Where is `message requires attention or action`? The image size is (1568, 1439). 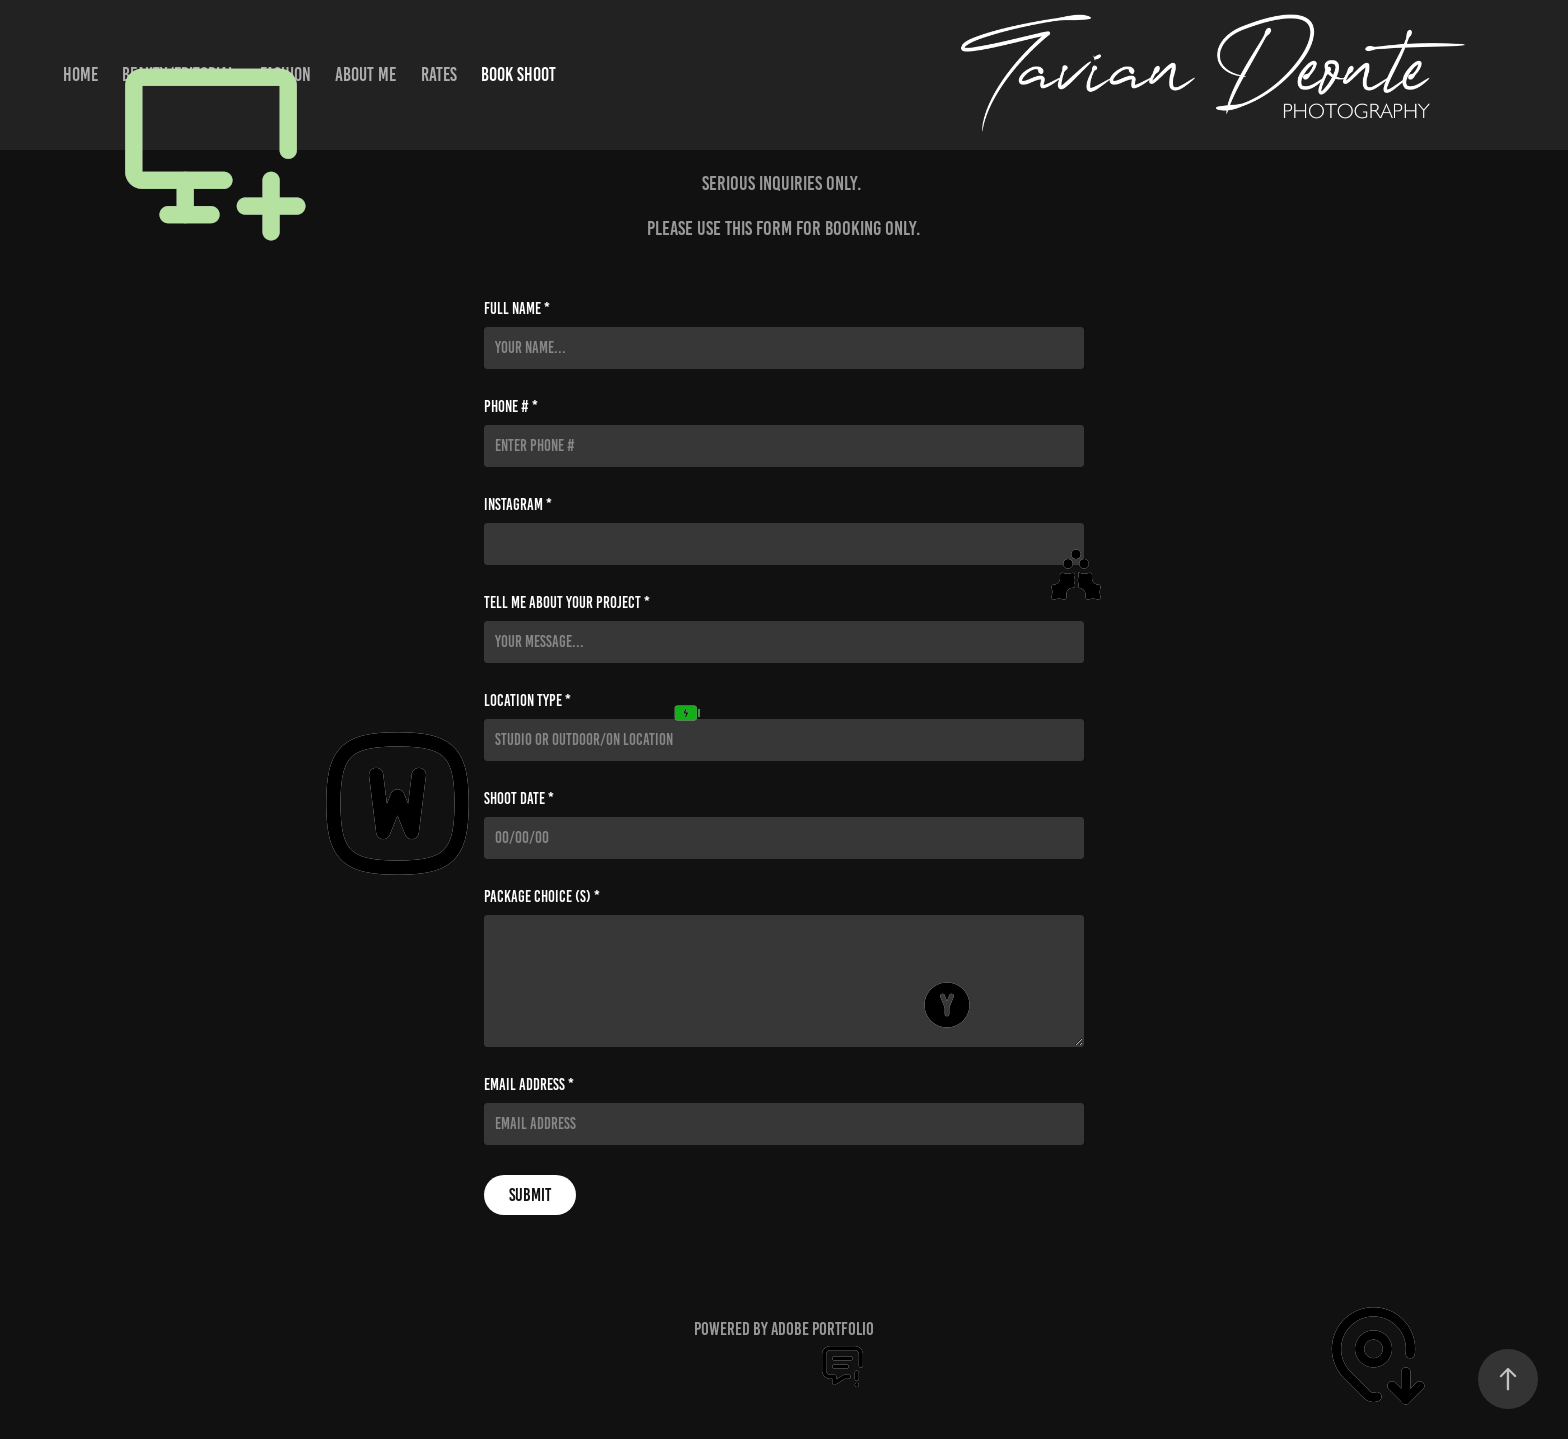
message requires attention or action is located at coordinates (842, 1364).